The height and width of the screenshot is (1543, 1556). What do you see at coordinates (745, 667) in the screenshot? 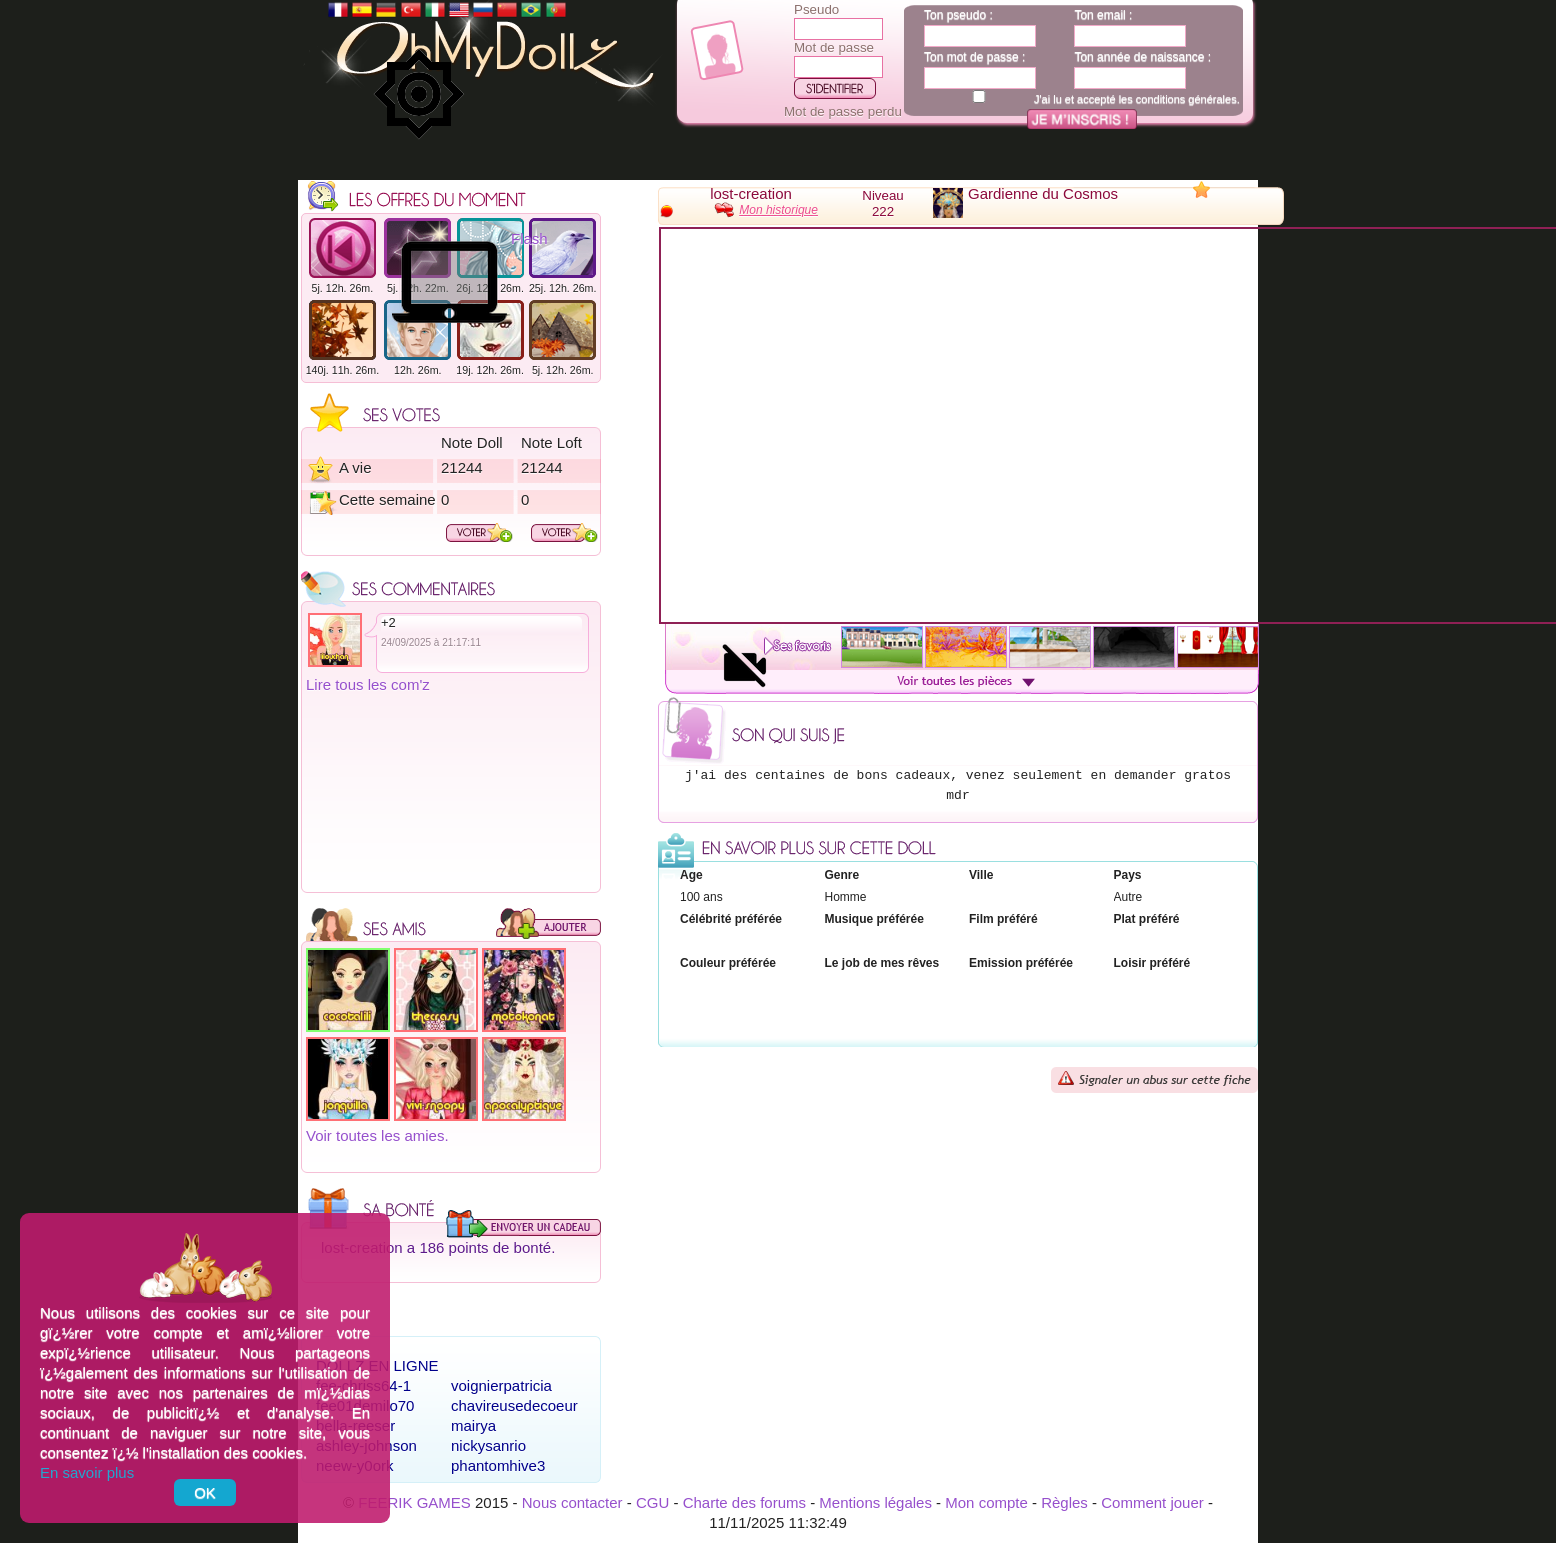
I see `camera is currently disabled or off` at bounding box center [745, 667].